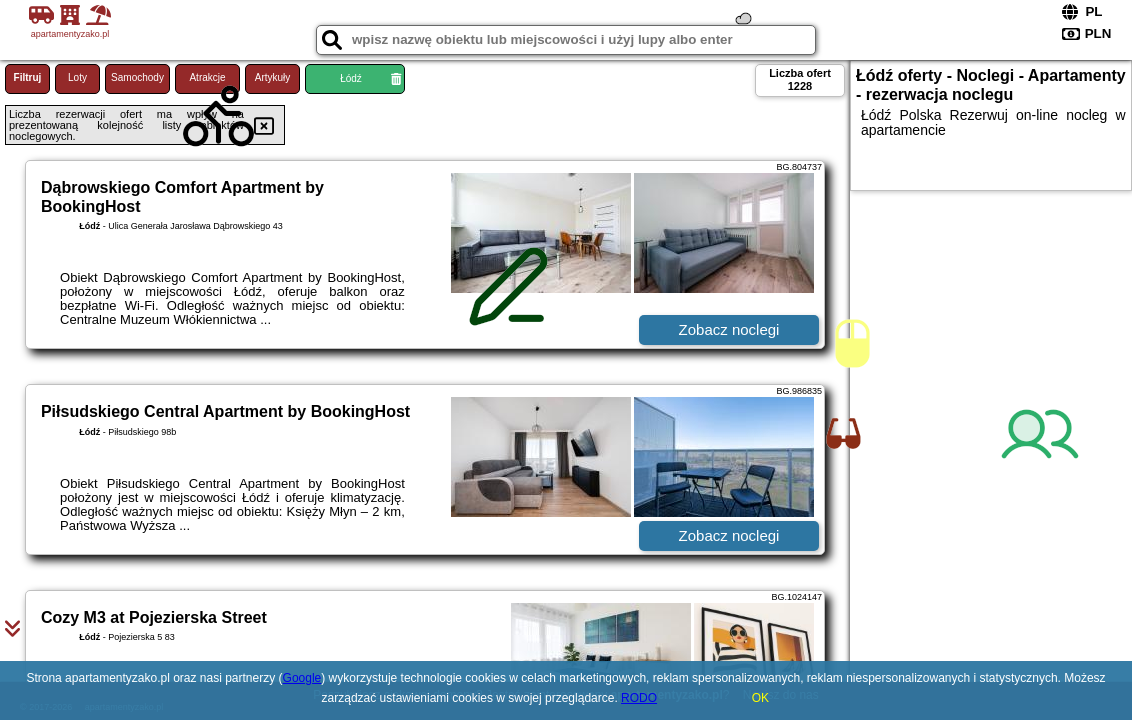 This screenshot has width=1132, height=720. Describe the element at coordinates (1040, 434) in the screenshot. I see `view all users or contacts` at that location.